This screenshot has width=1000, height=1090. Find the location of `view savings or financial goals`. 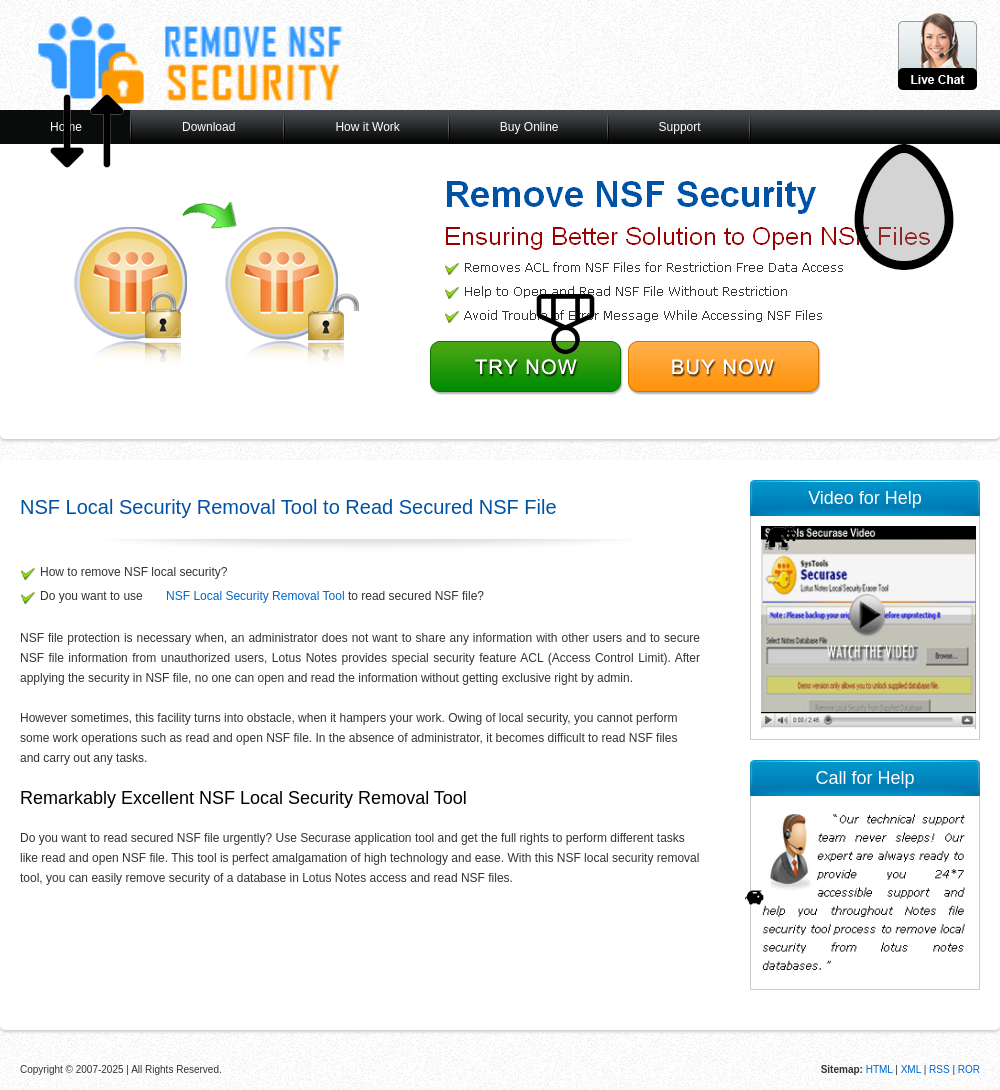

view savings or financial goals is located at coordinates (754, 897).